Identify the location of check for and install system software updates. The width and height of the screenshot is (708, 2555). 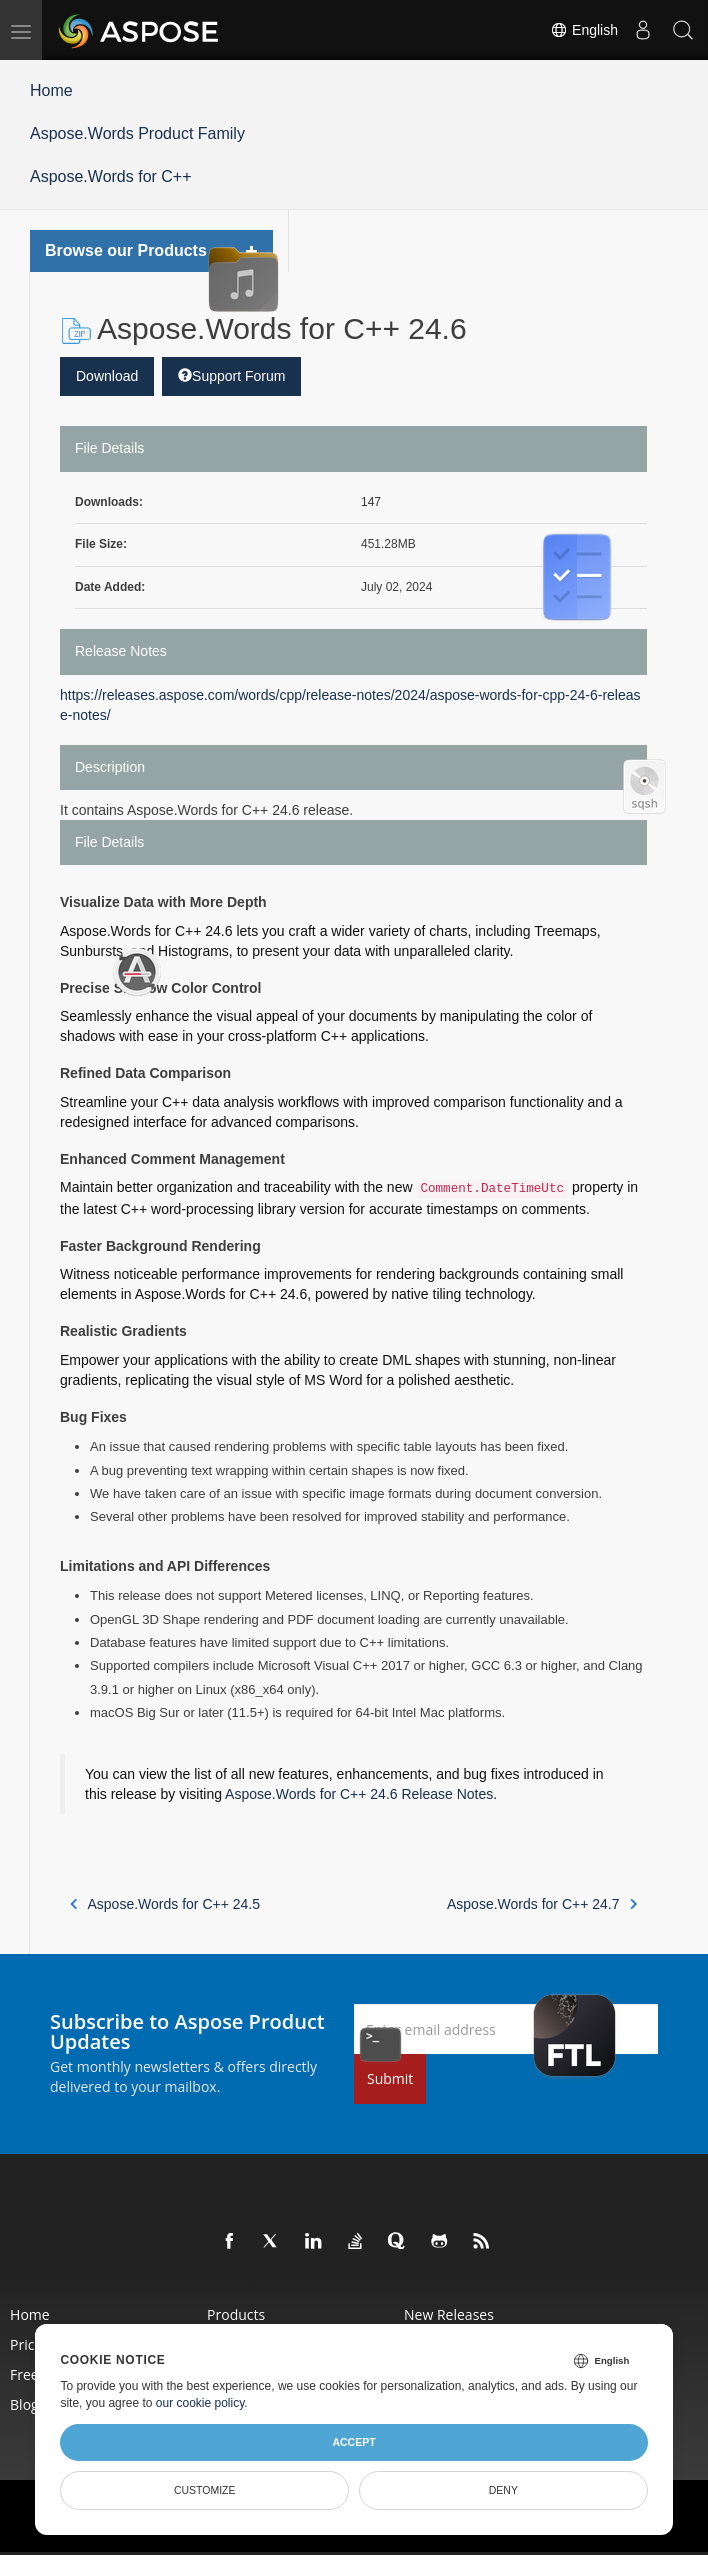
(137, 972).